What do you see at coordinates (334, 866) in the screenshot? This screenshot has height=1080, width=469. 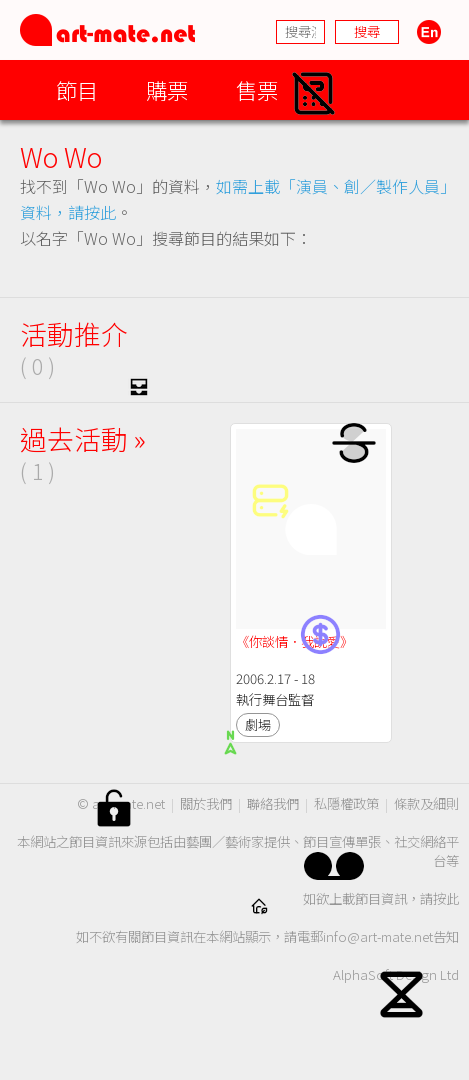 I see `indicates audio or video recording in progress` at bounding box center [334, 866].